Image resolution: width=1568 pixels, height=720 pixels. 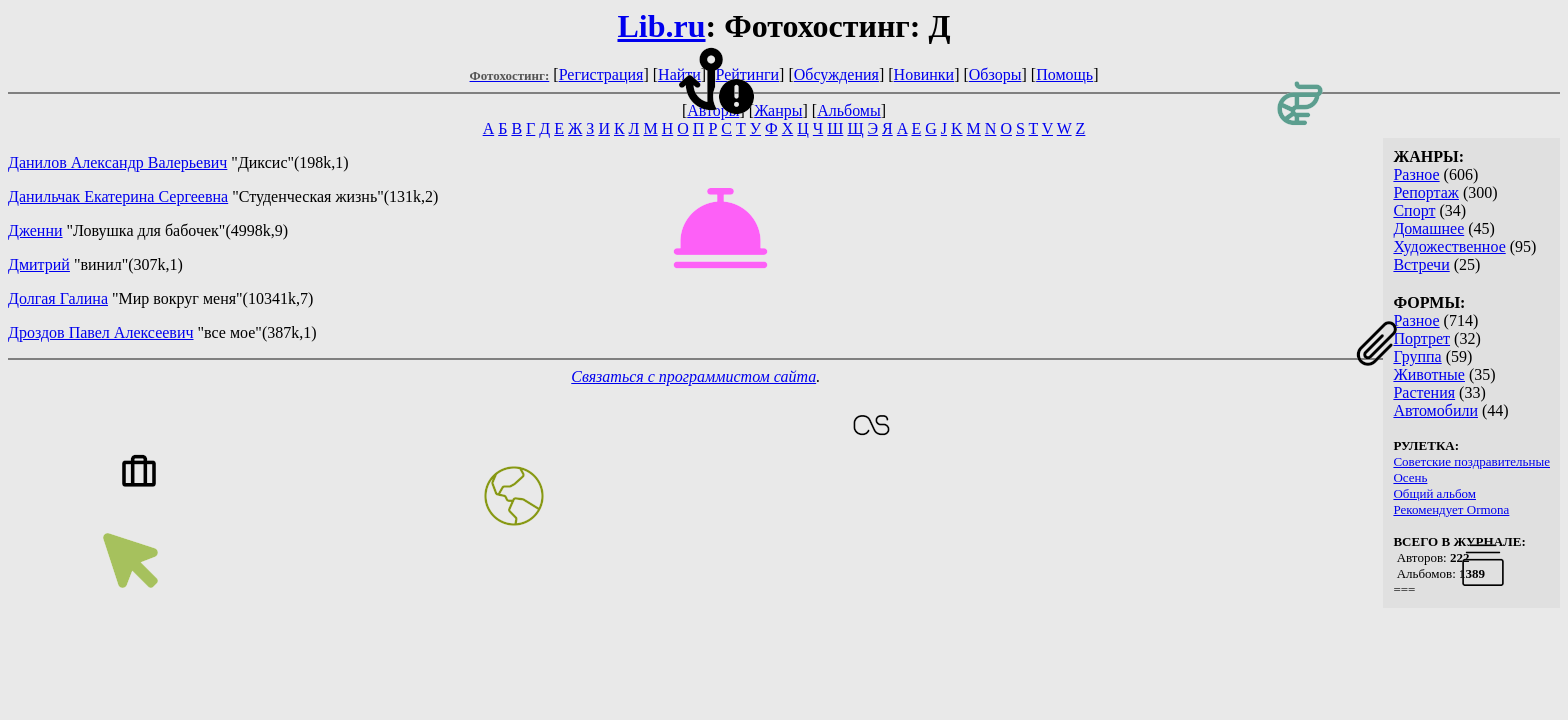 I want to click on connect to last.fm account, so click(x=871, y=424).